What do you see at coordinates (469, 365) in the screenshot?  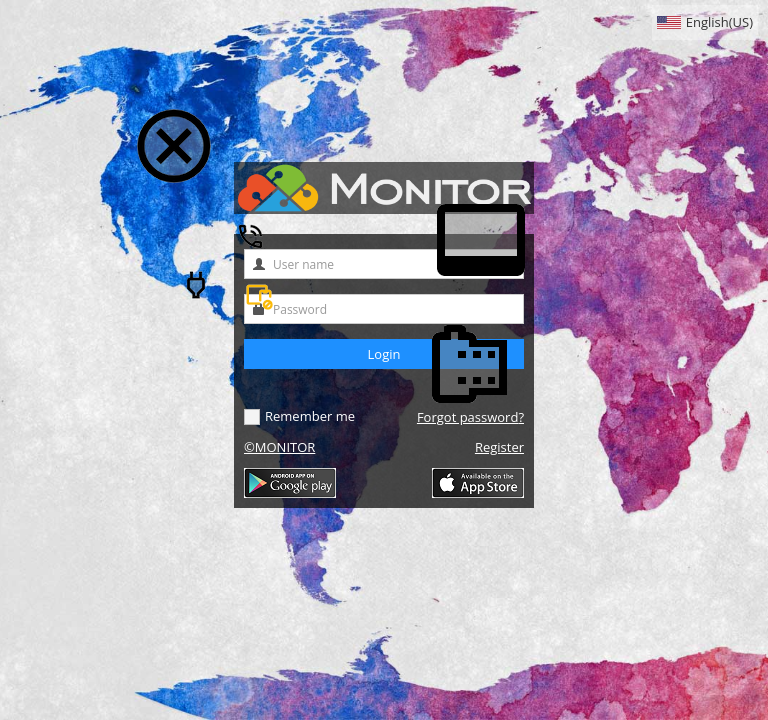 I see `access photos from camera roll` at bounding box center [469, 365].